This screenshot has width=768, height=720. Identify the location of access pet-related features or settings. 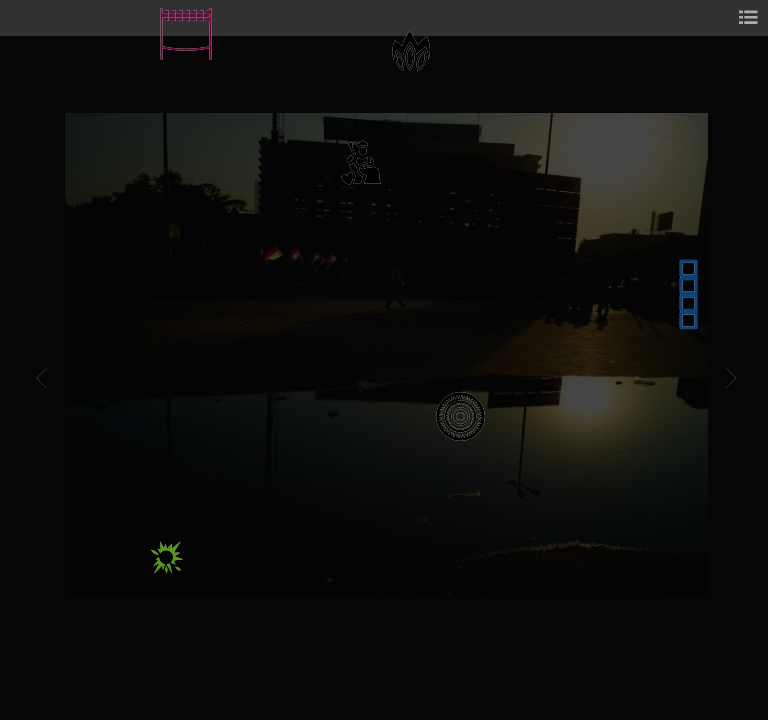
(411, 51).